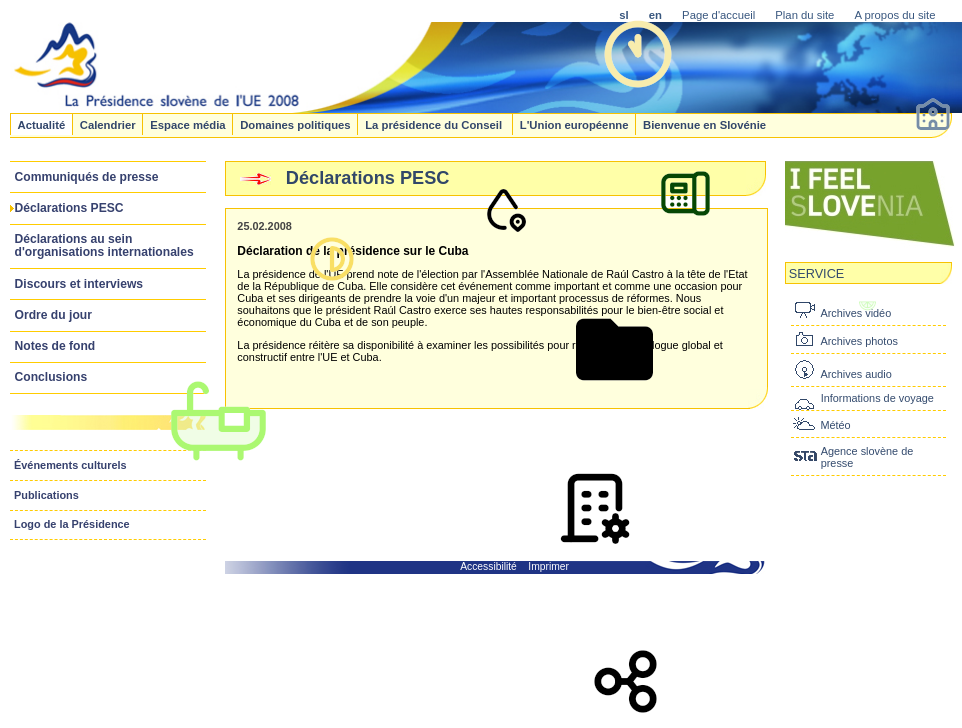 The height and width of the screenshot is (728, 962). I want to click on open file folder, so click(614, 349).